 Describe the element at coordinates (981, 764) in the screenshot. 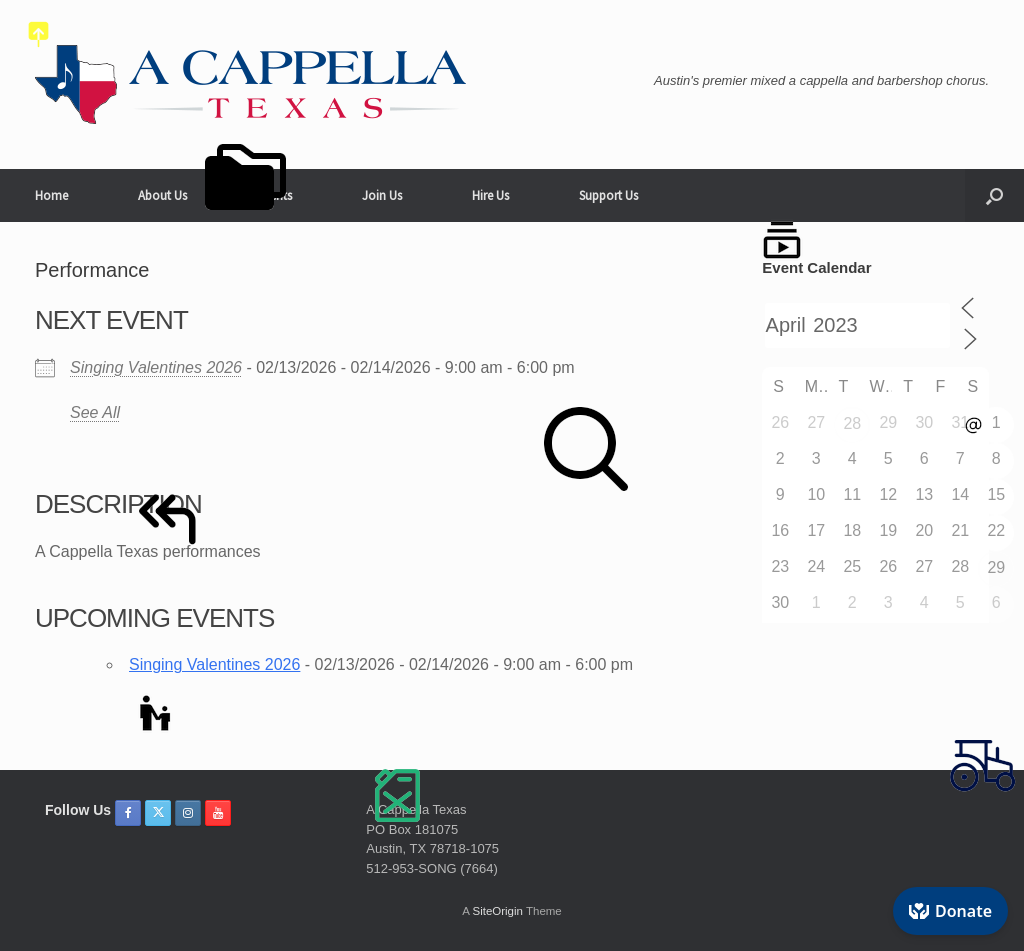

I see `access farming or agricultural features` at that location.